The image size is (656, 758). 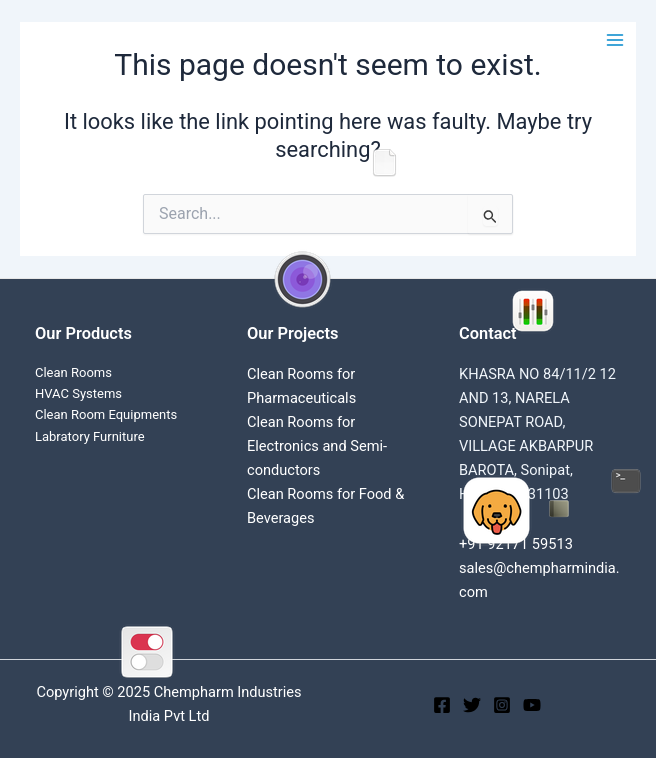 What do you see at coordinates (147, 652) in the screenshot?
I see `open unity tweak tool settings` at bounding box center [147, 652].